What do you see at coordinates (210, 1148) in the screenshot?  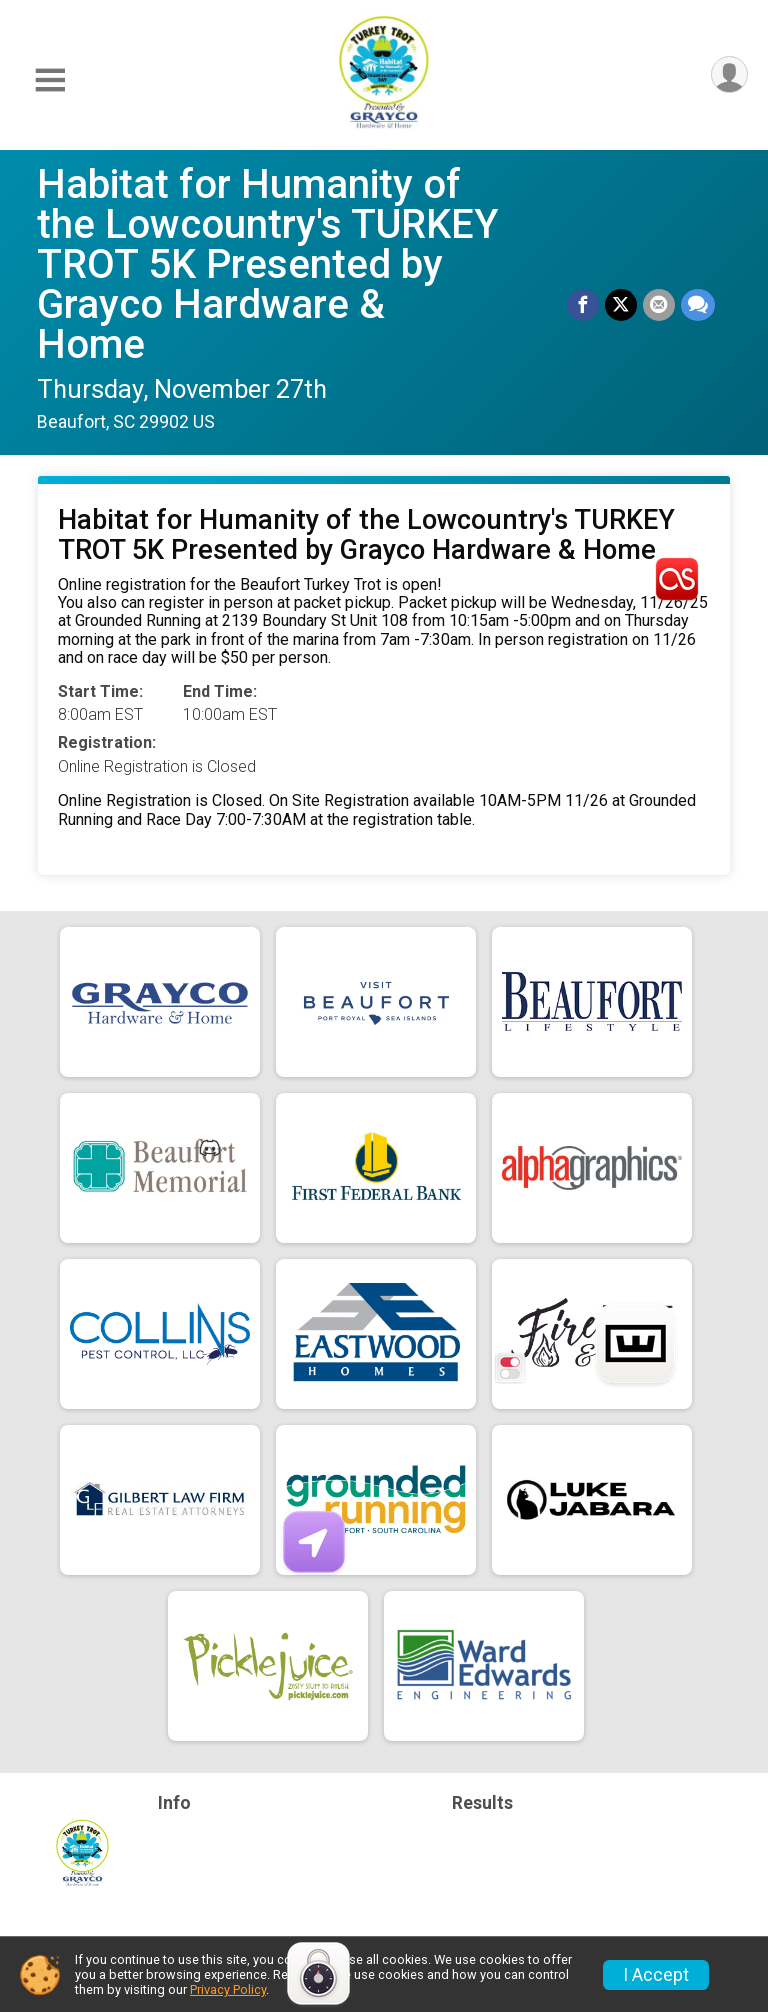 I see `open Discord app` at bounding box center [210, 1148].